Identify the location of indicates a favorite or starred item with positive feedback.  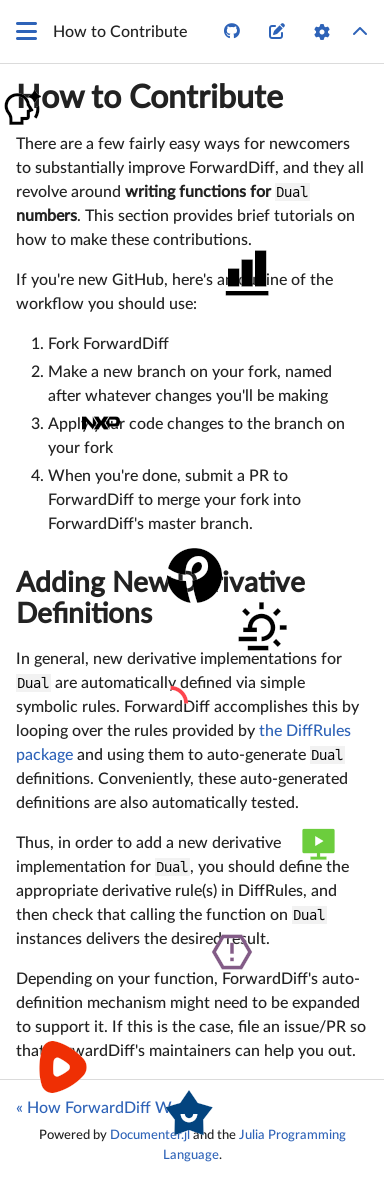
(189, 1114).